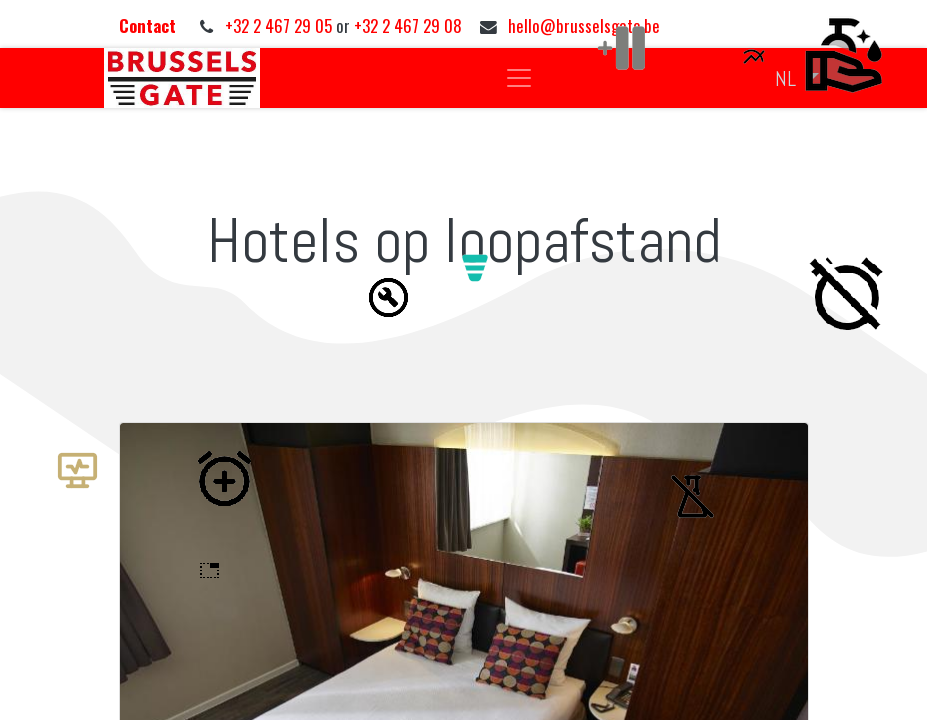 The image size is (927, 720). I want to click on disable or turn off alarm, so click(847, 294).